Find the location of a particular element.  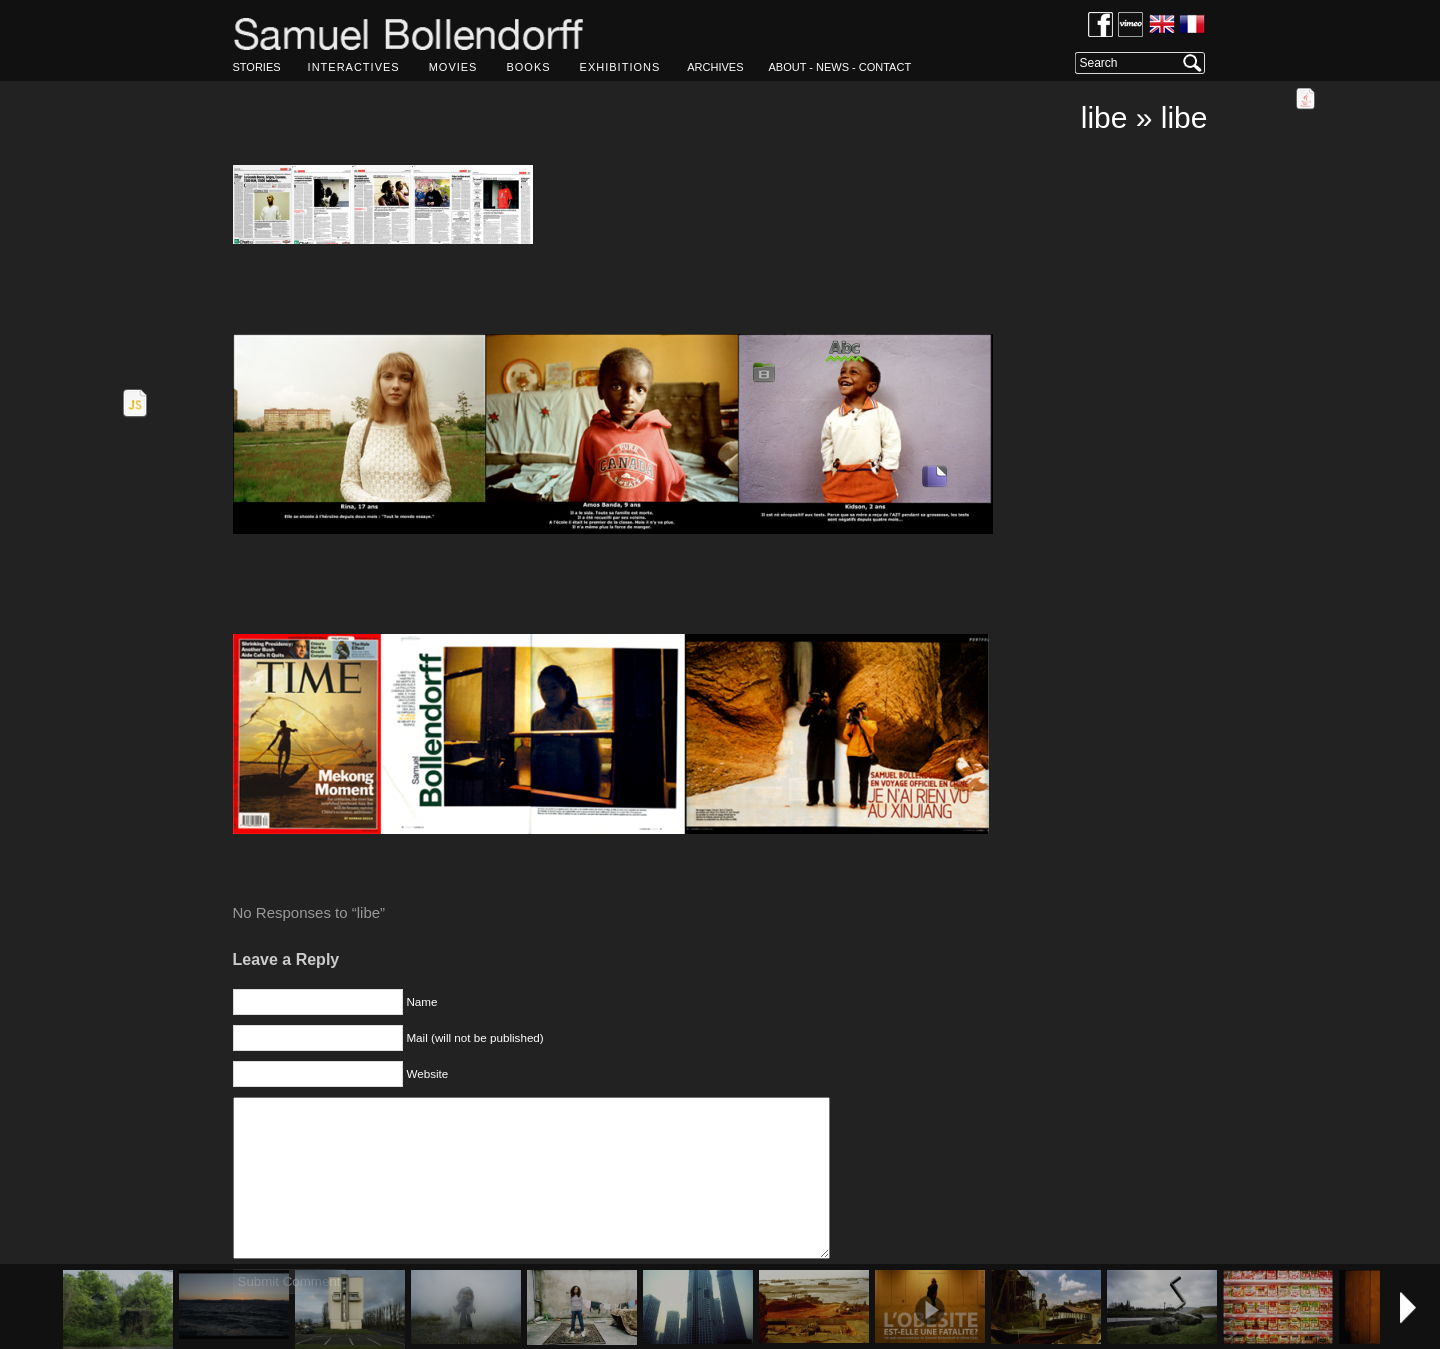

indicates a javascript source file is located at coordinates (135, 403).